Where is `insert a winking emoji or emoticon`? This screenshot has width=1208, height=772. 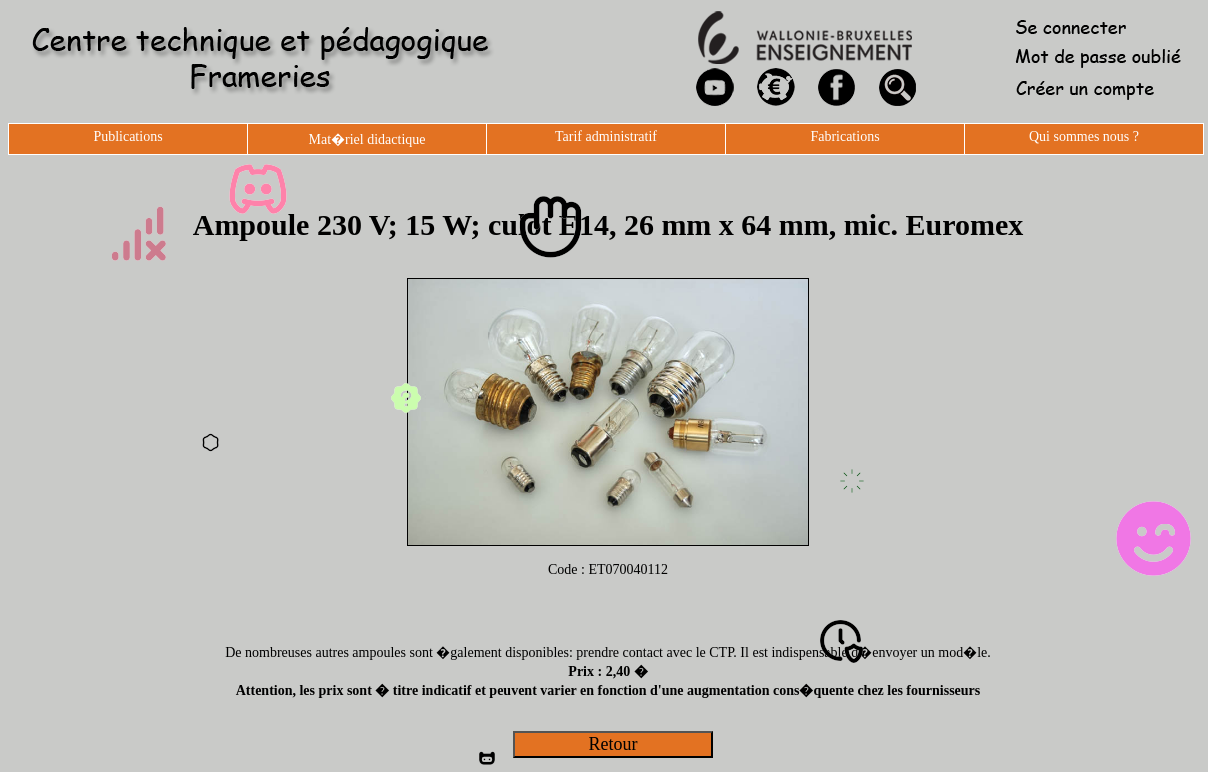 insert a winking emoji or emoticon is located at coordinates (1153, 538).